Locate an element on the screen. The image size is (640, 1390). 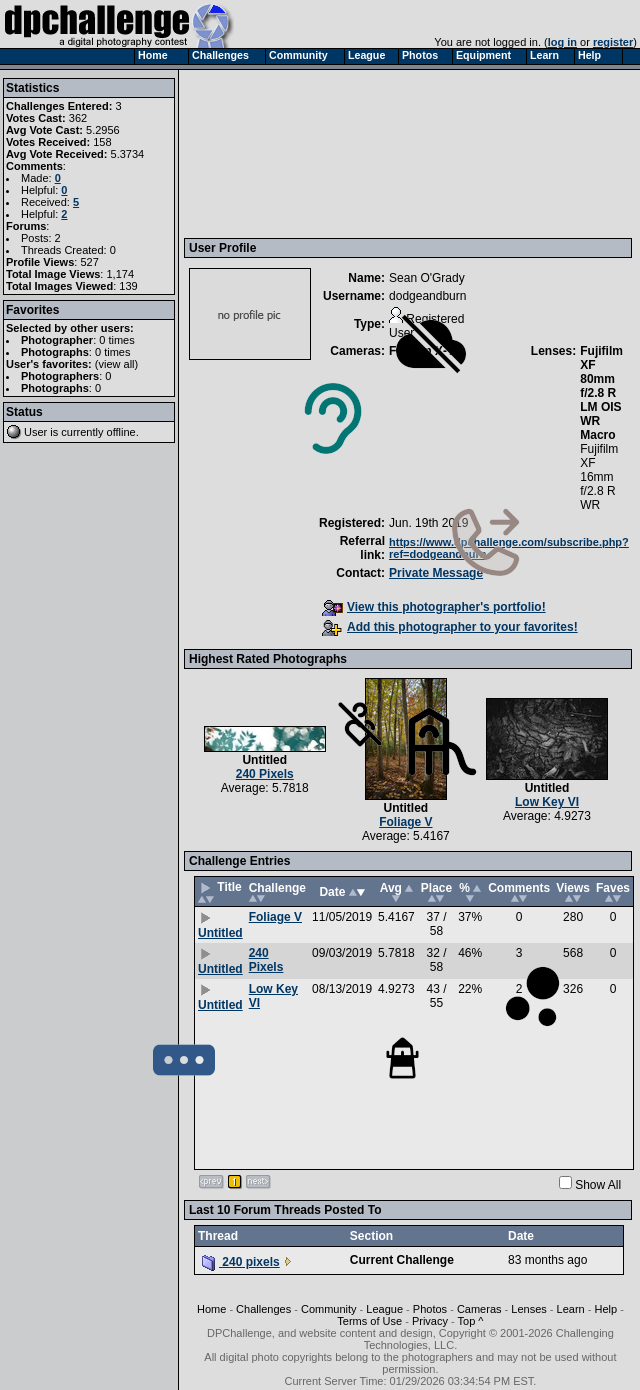
disable empathy or emotional response features is located at coordinates (360, 724).